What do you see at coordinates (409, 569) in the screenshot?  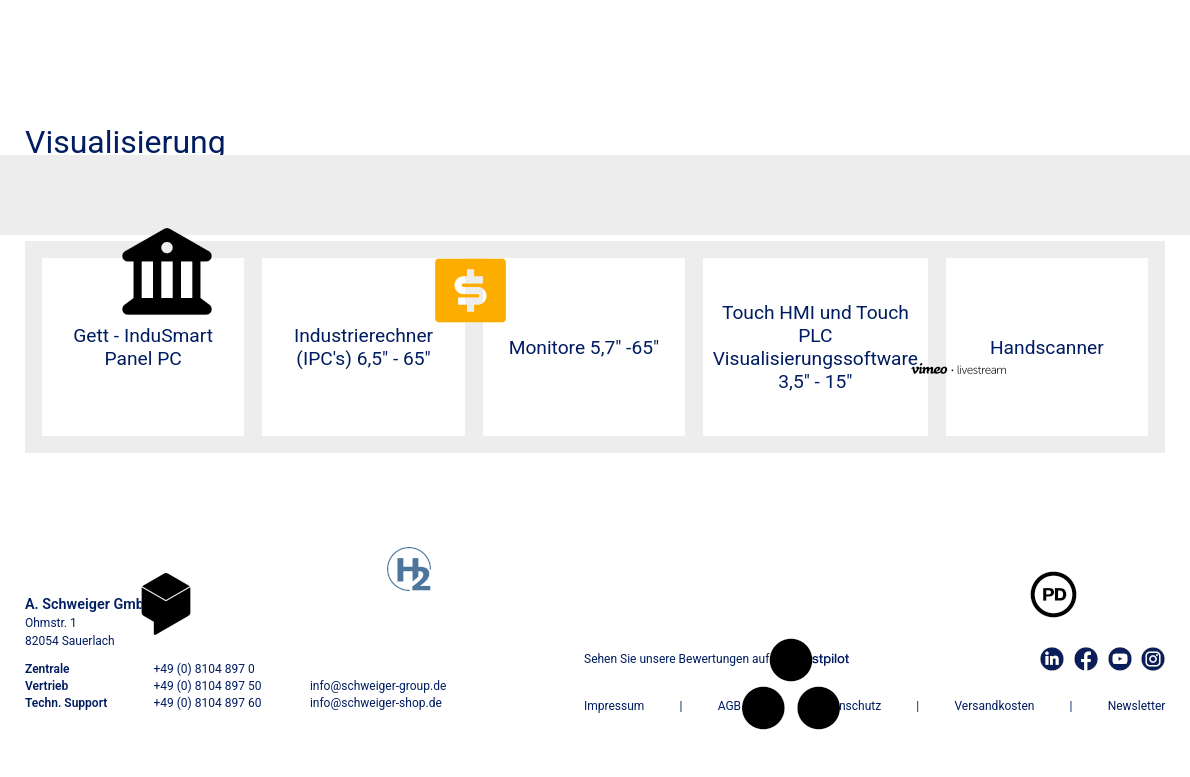 I see `h2 database logo` at bounding box center [409, 569].